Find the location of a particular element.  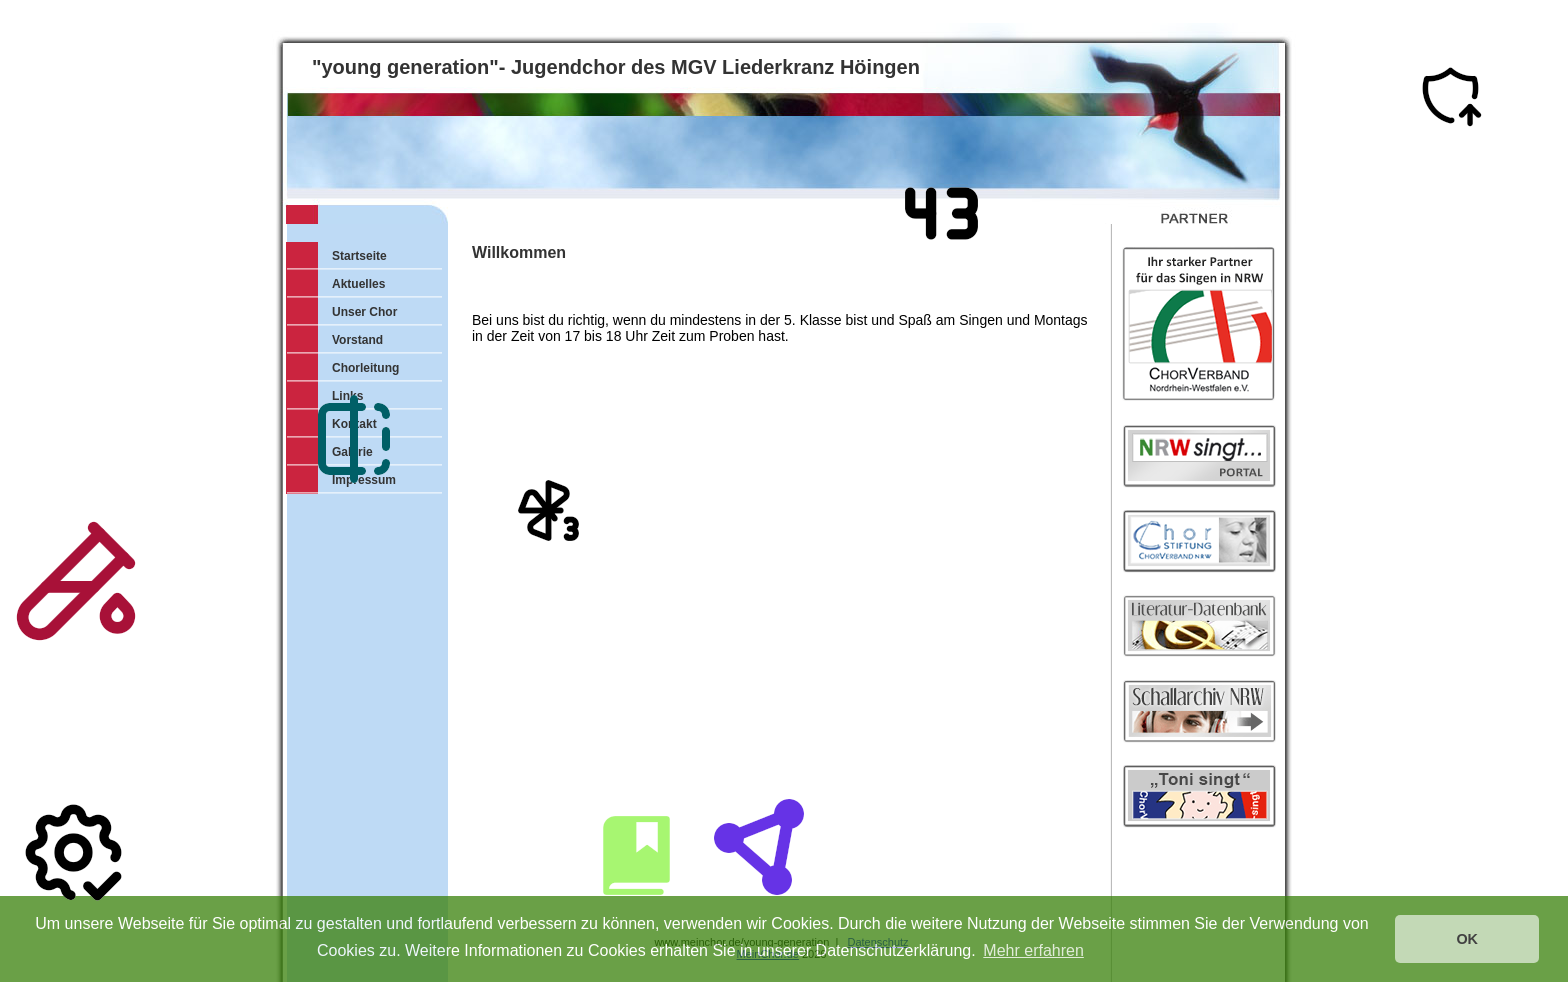

run a test or experiment is located at coordinates (76, 581).